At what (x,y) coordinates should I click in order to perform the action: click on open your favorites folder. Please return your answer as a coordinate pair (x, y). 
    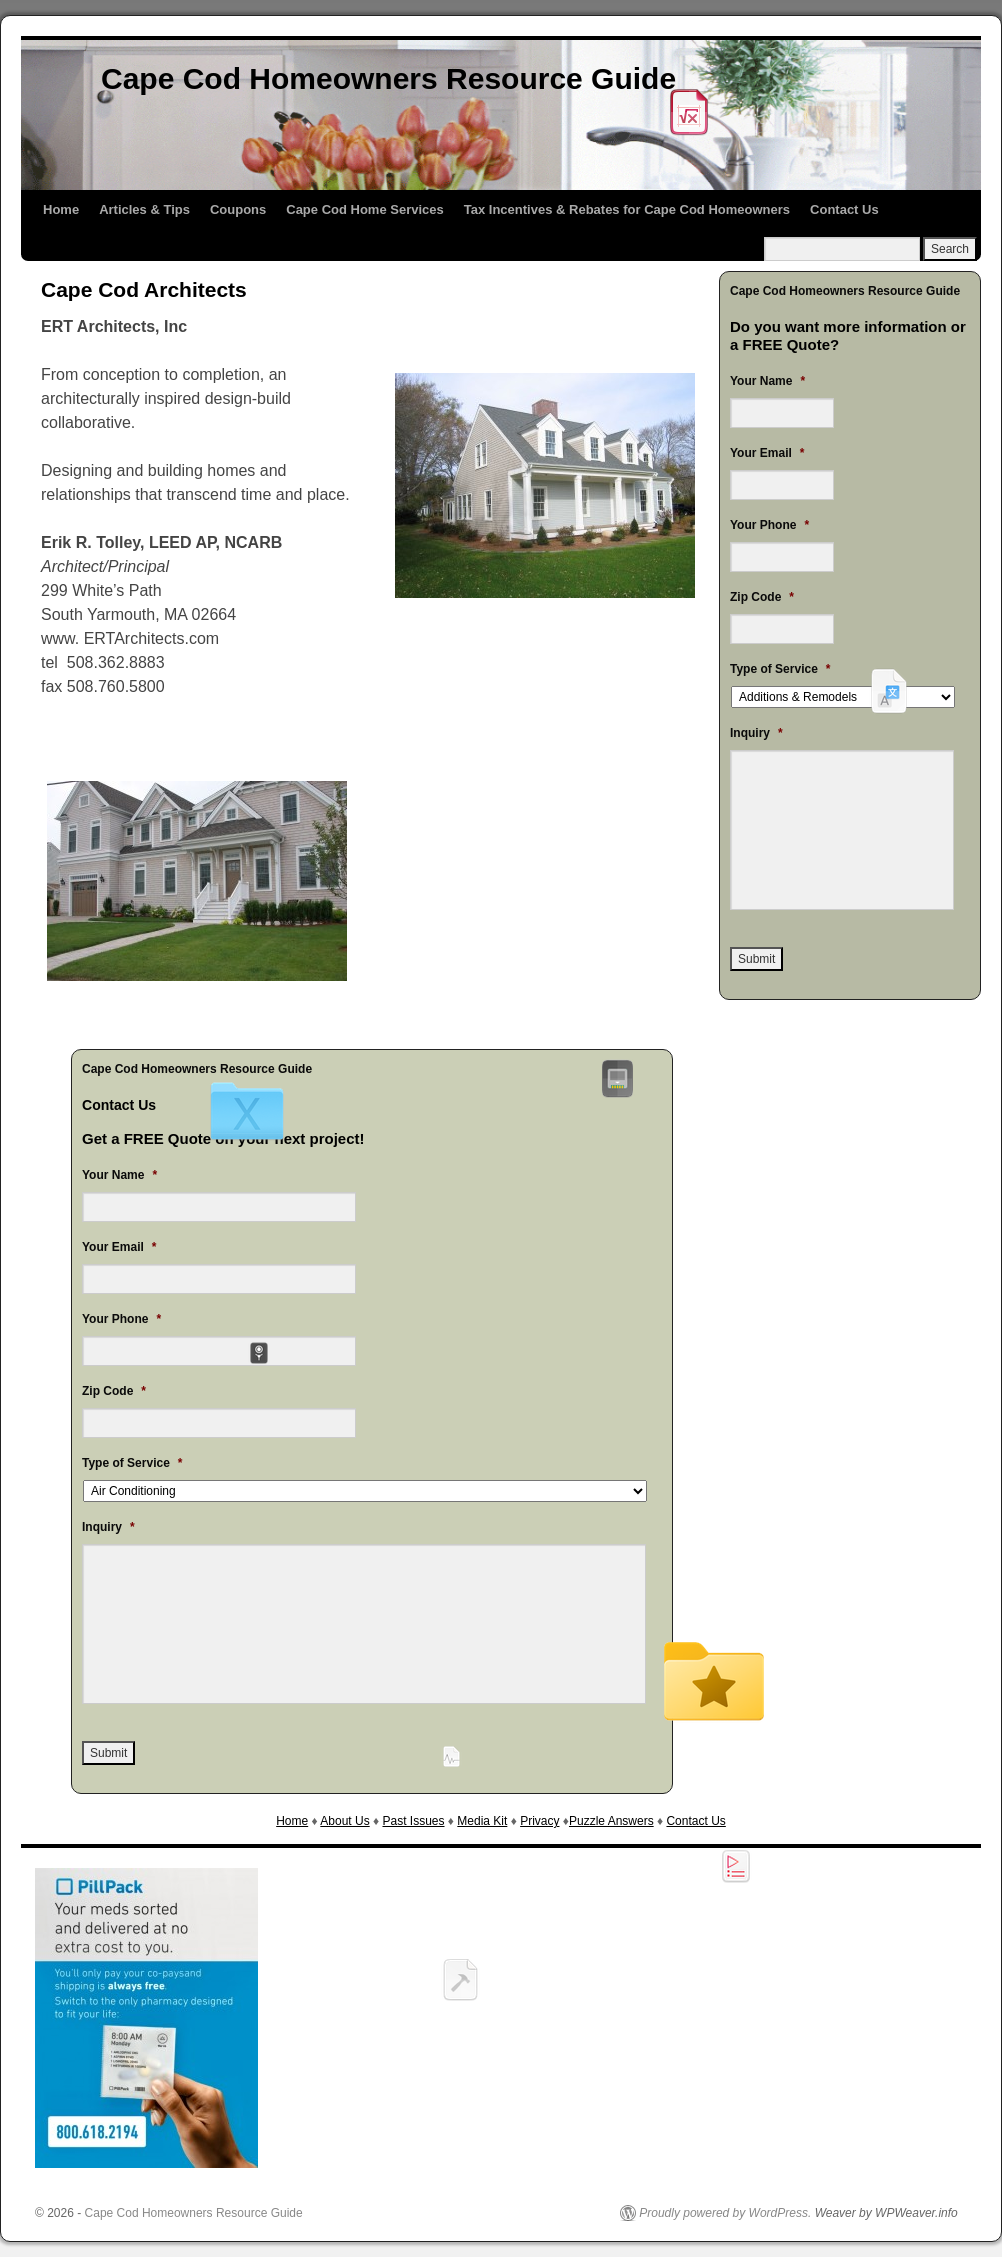
    Looking at the image, I should click on (714, 1684).